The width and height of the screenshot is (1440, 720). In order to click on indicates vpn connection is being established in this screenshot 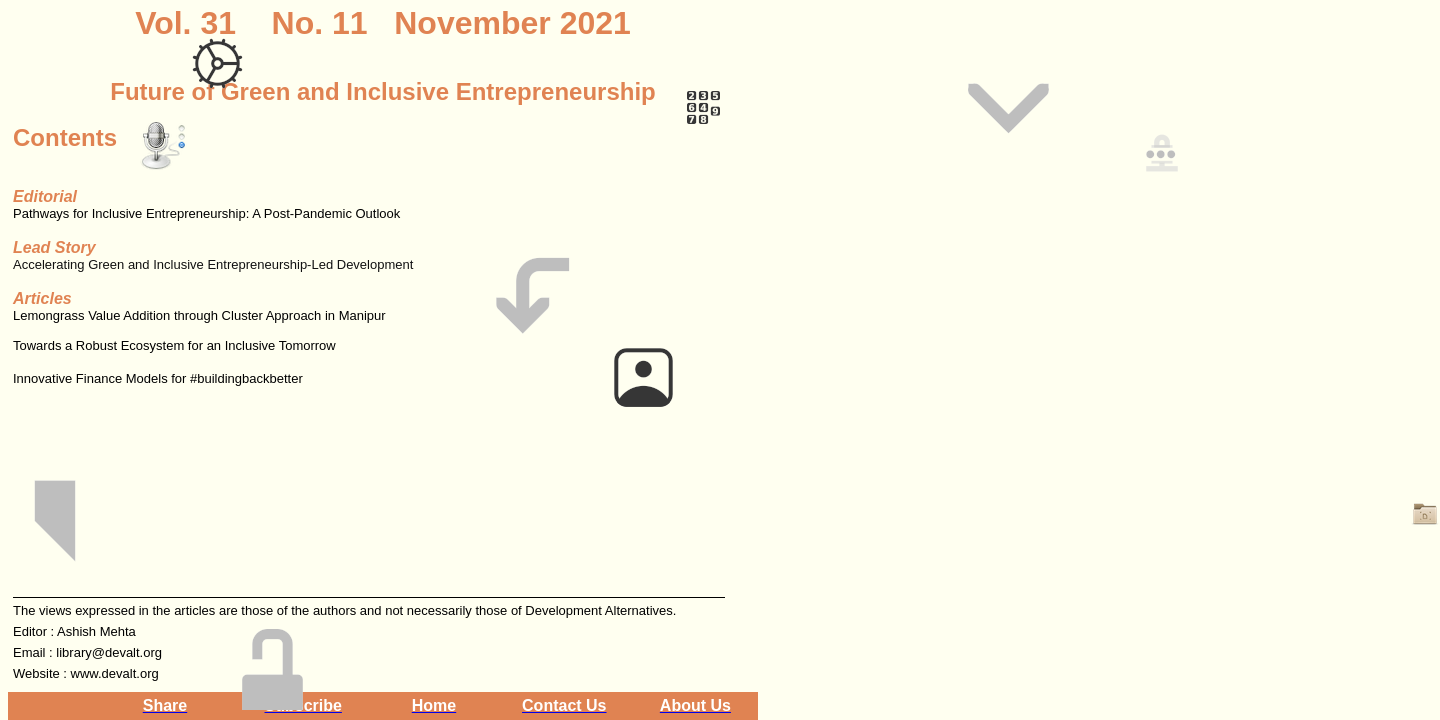, I will do `click(1162, 153)`.